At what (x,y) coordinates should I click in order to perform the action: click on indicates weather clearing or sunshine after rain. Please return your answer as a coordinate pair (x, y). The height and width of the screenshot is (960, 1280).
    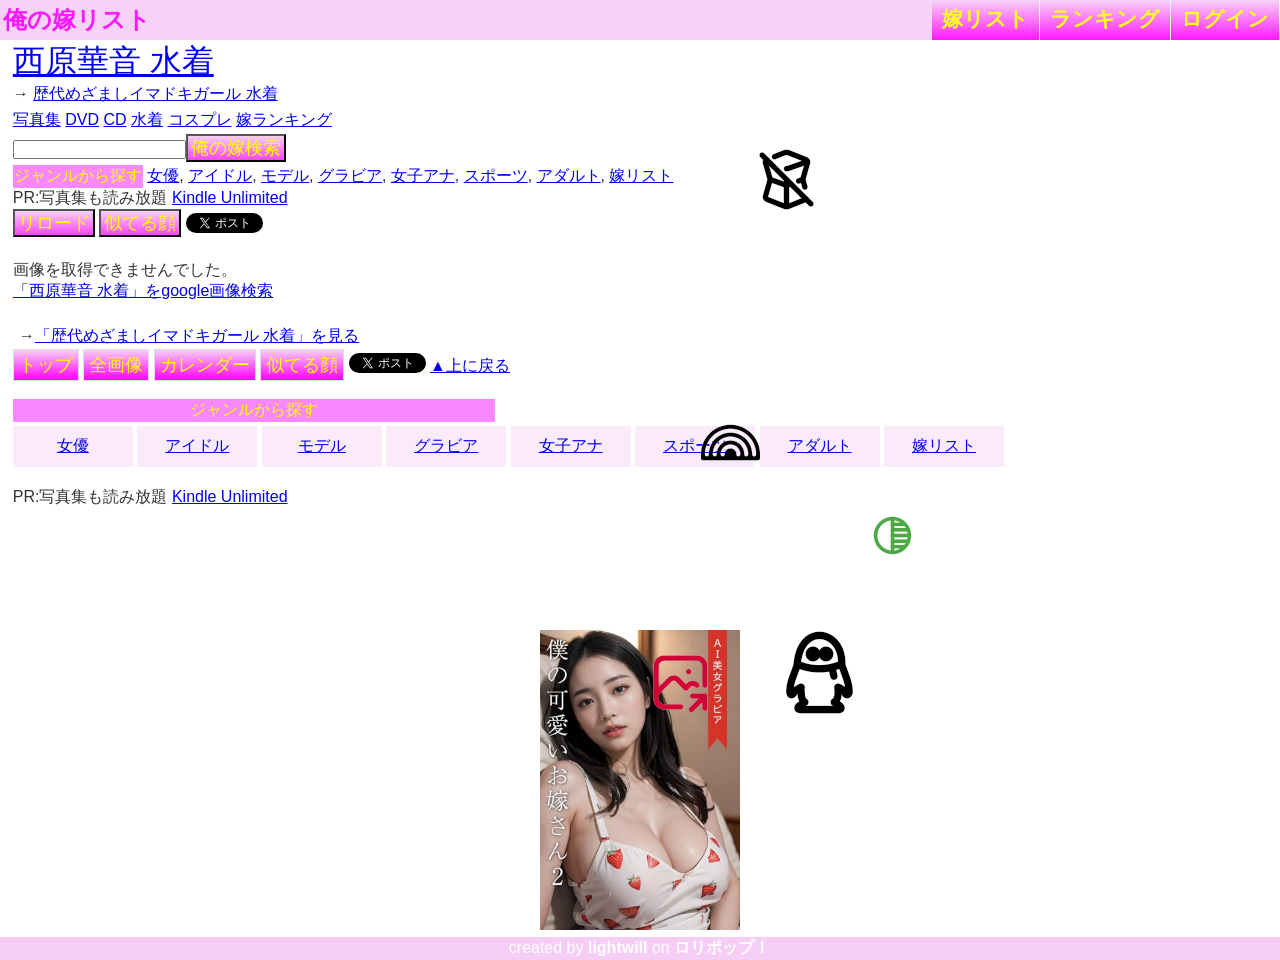
    Looking at the image, I should click on (730, 444).